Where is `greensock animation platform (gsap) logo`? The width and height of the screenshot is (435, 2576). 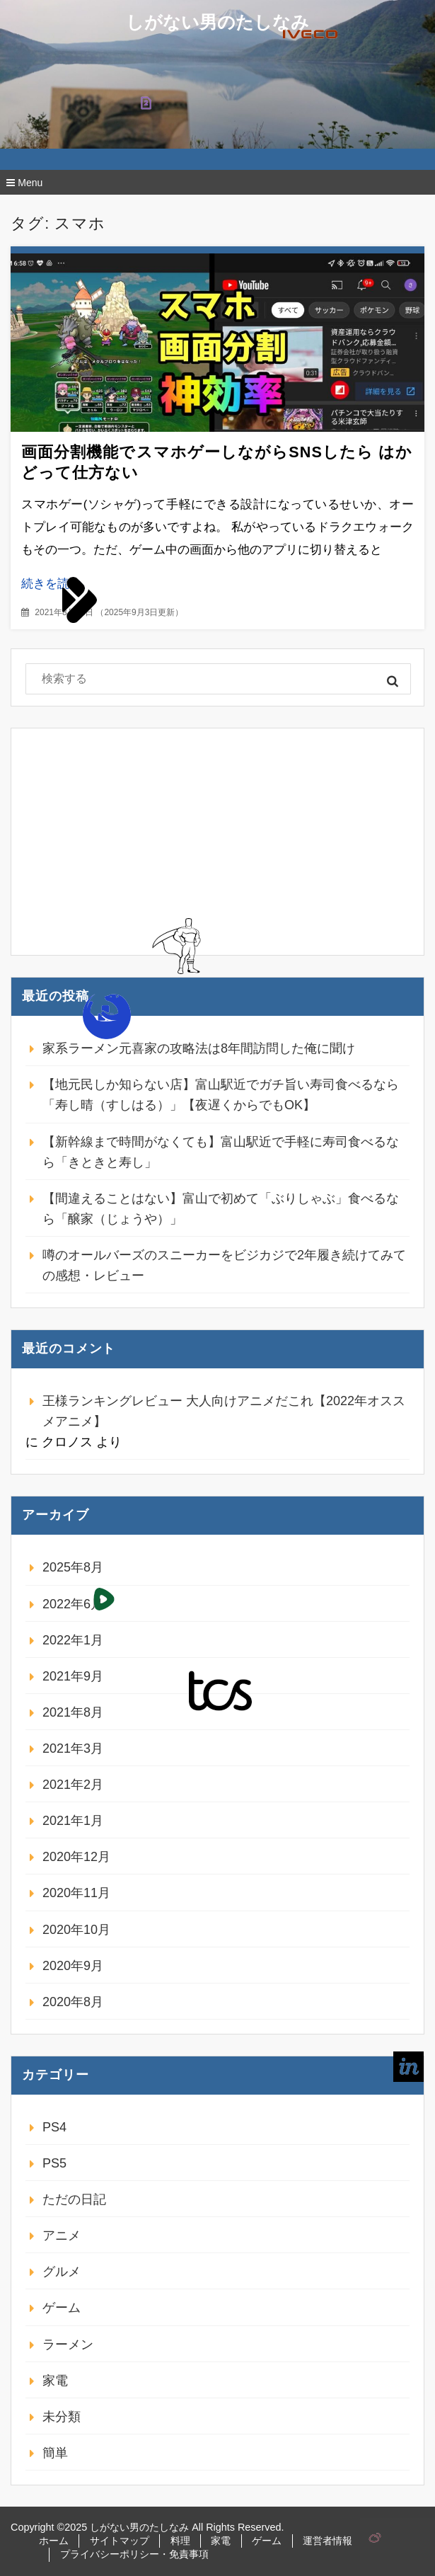 greensock animation platform (gsap) logo is located at coordinates (176, 946).